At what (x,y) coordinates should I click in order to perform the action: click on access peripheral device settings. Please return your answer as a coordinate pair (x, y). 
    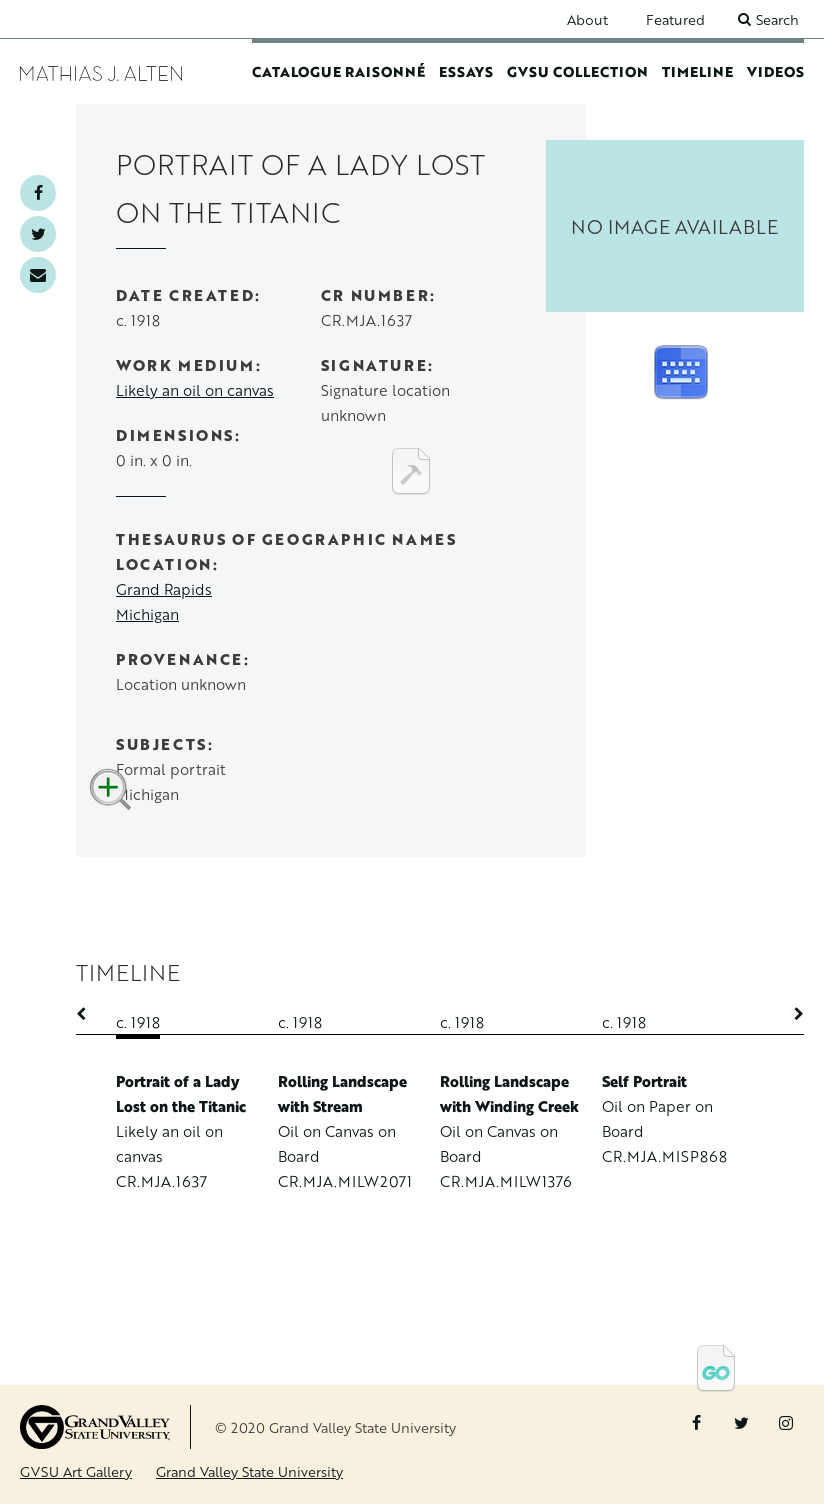
    Looking at the image, I should click on (681, 372).